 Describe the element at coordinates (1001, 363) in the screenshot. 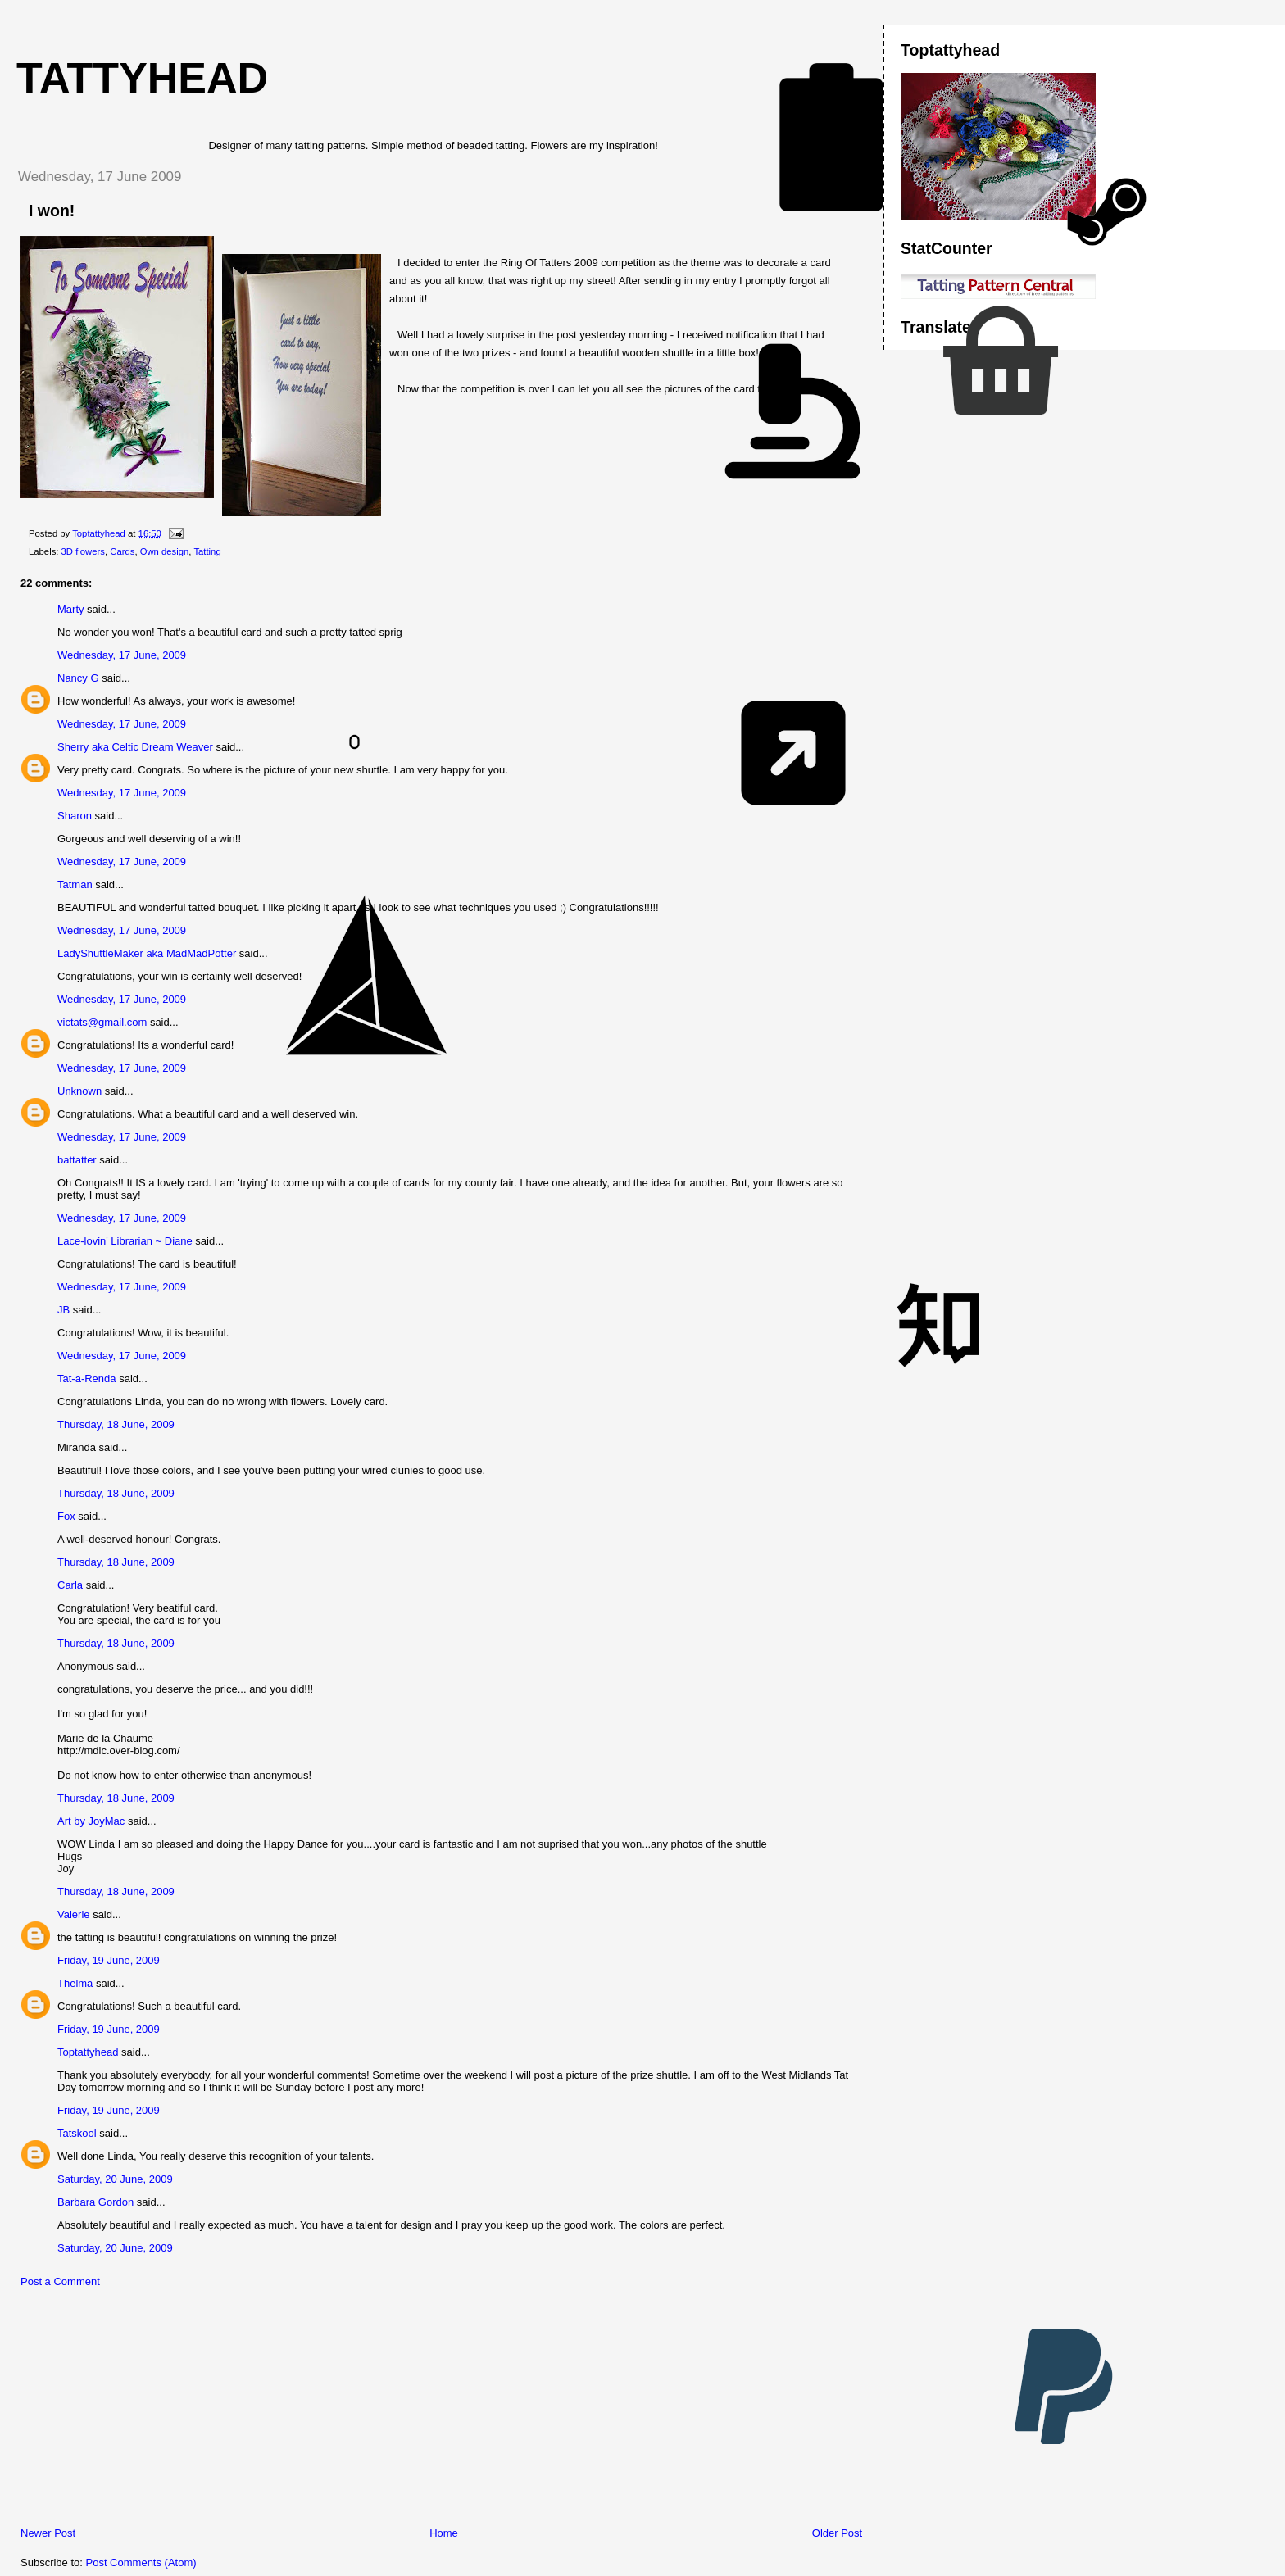

I see `view your shopping basket` at that location.